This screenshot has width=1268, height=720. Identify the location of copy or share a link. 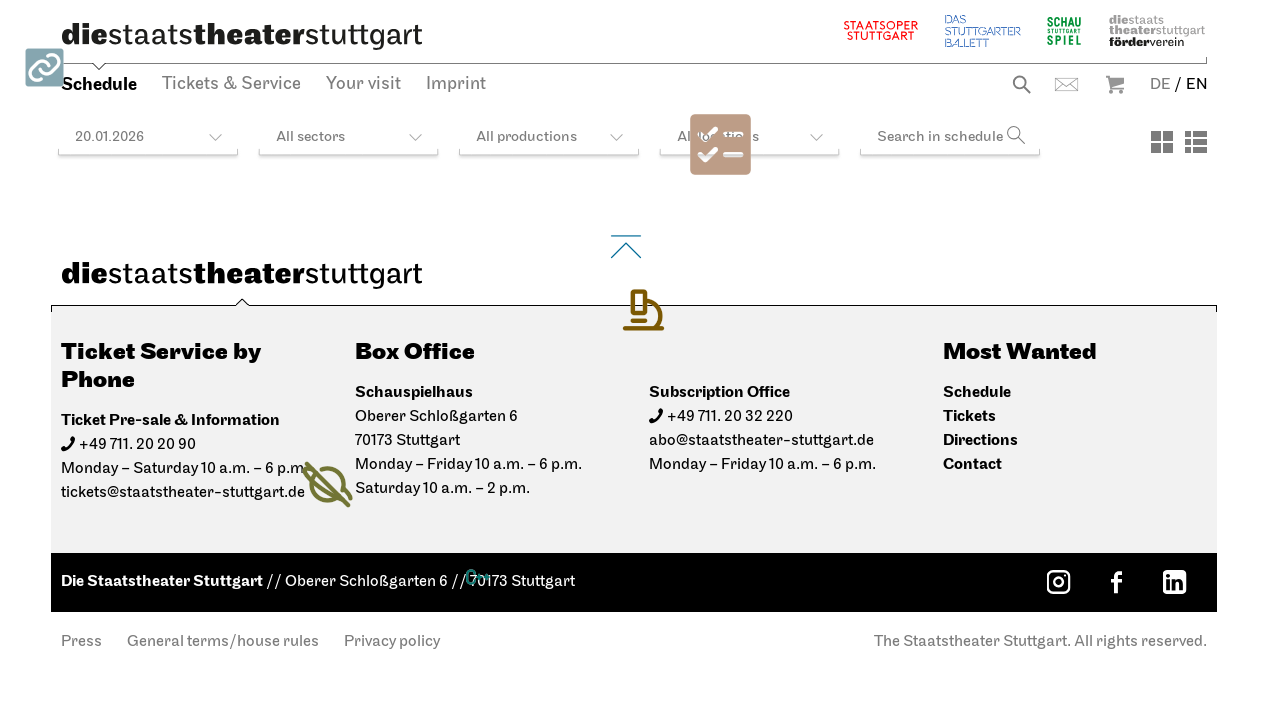
(44, 67).